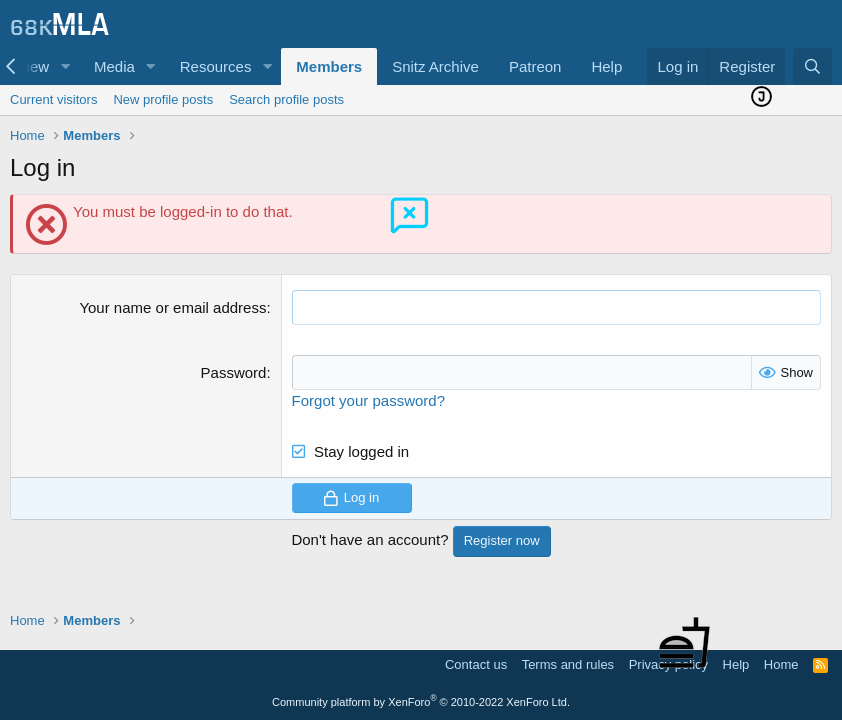 Image resolution: width=842 pixels, height=720 pixels. I want to click on delete a message or conversation, so click(409, 214).